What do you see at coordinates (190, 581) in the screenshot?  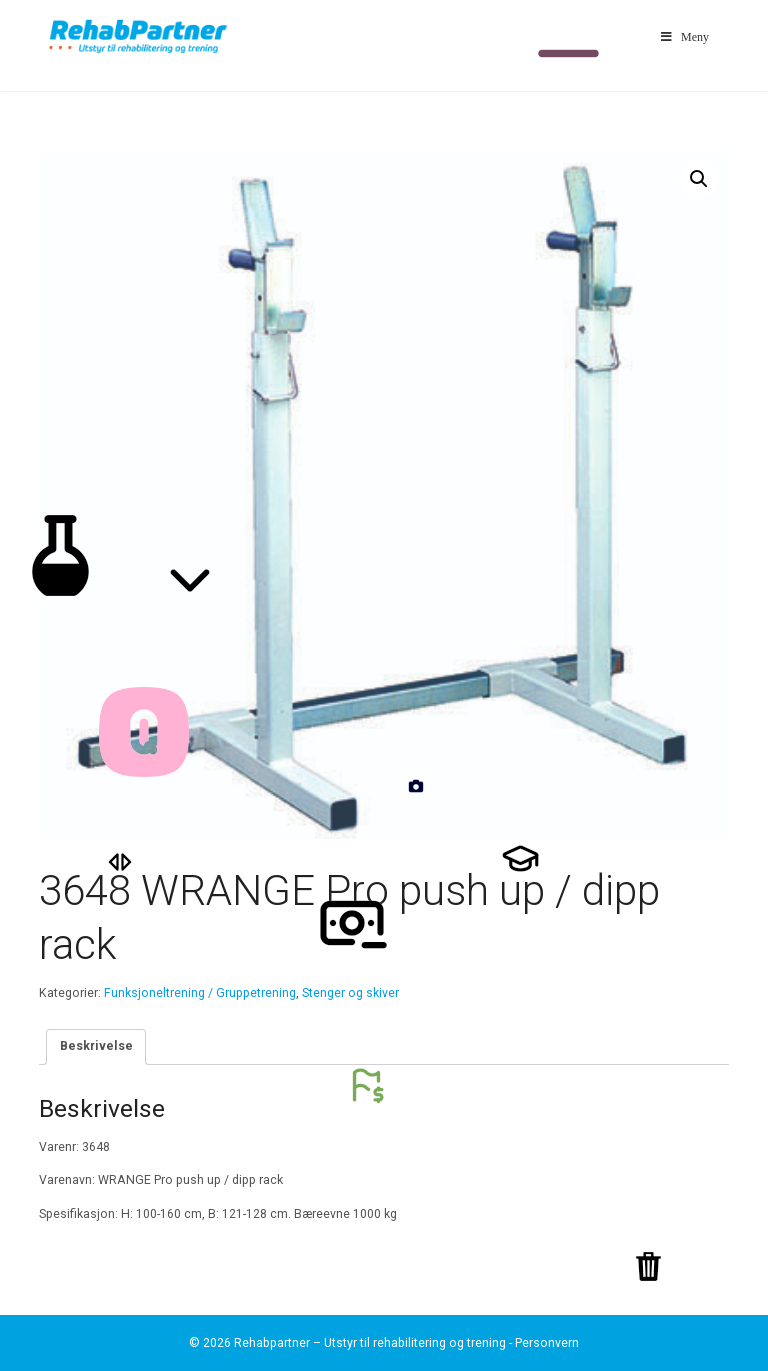 I see `expand a dropdown menu or collapsible section` at bounding box center [190, 581].